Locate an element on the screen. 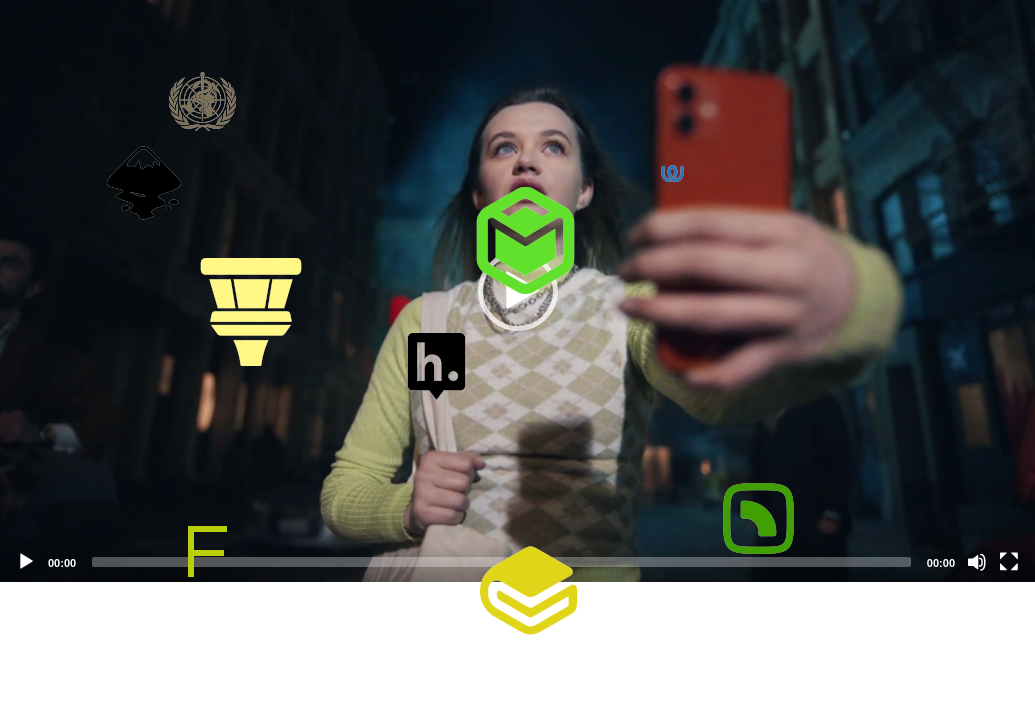 This screenshot has width=1035, height=720. tower git client app logo is located at coordinates (251, 312).